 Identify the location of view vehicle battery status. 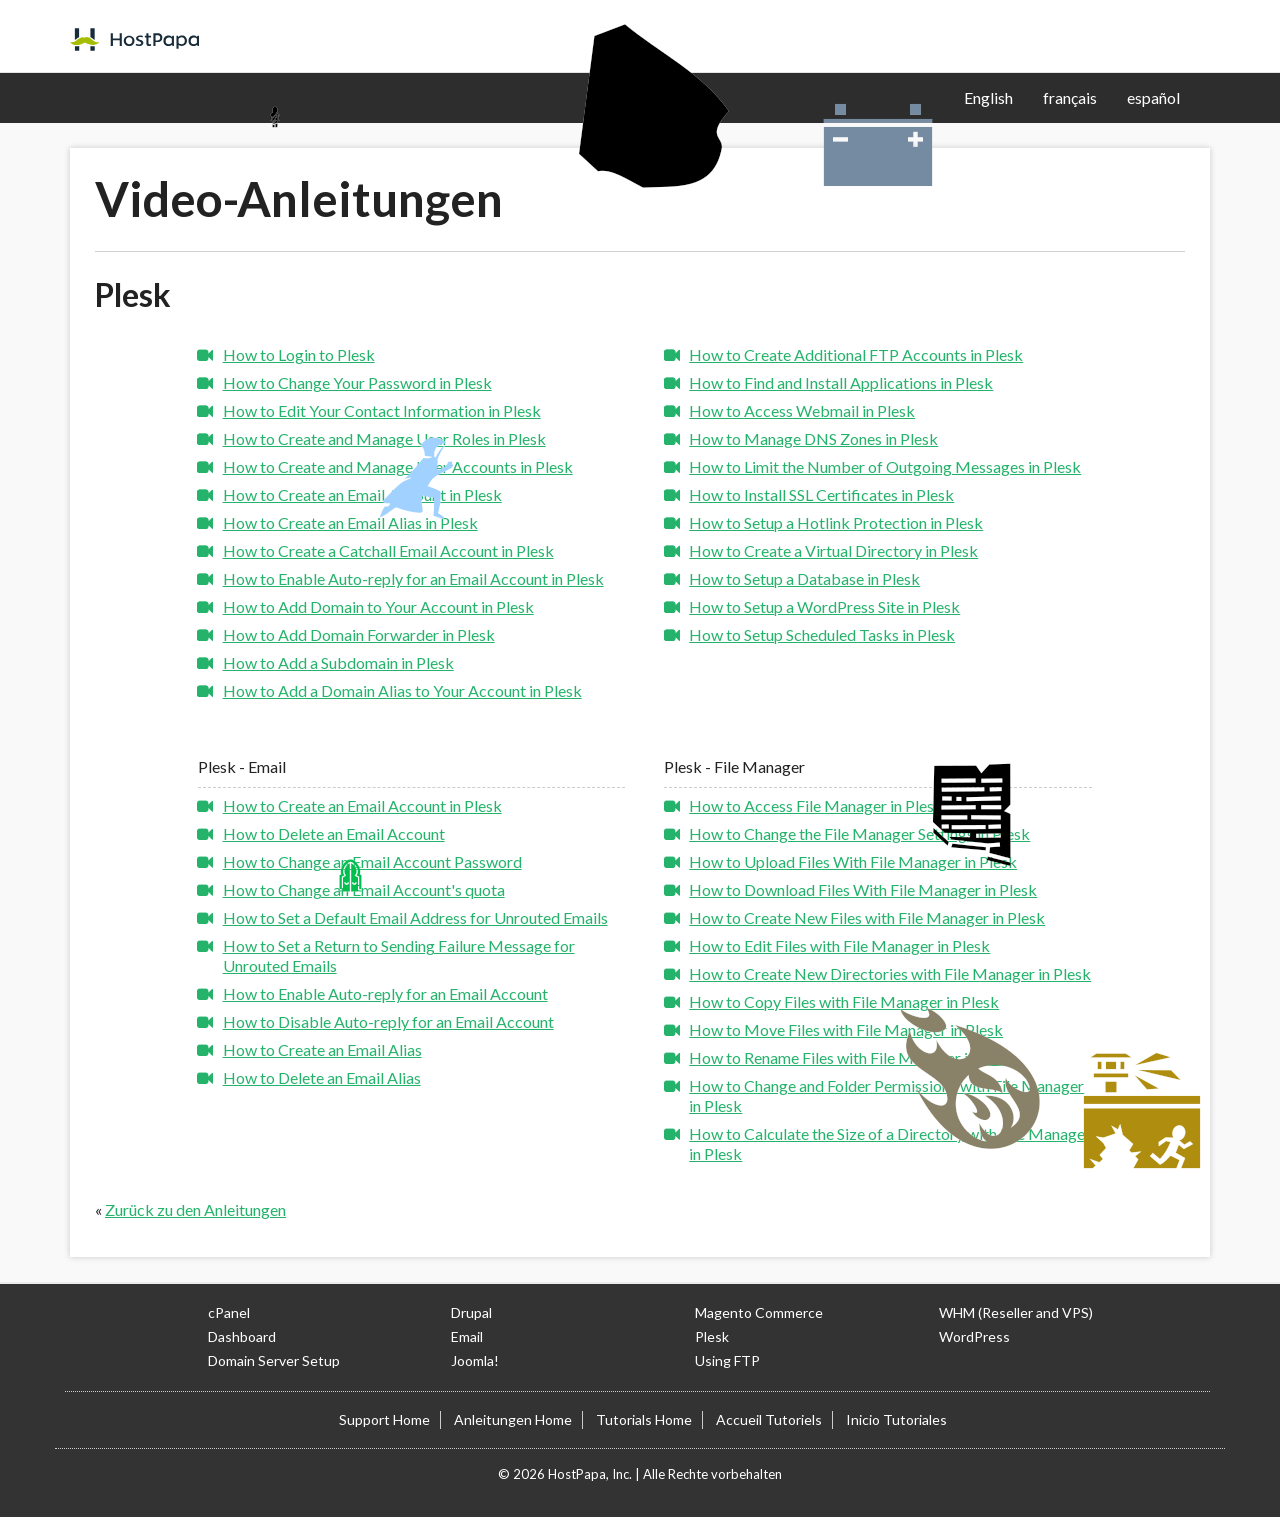
(878, 145).